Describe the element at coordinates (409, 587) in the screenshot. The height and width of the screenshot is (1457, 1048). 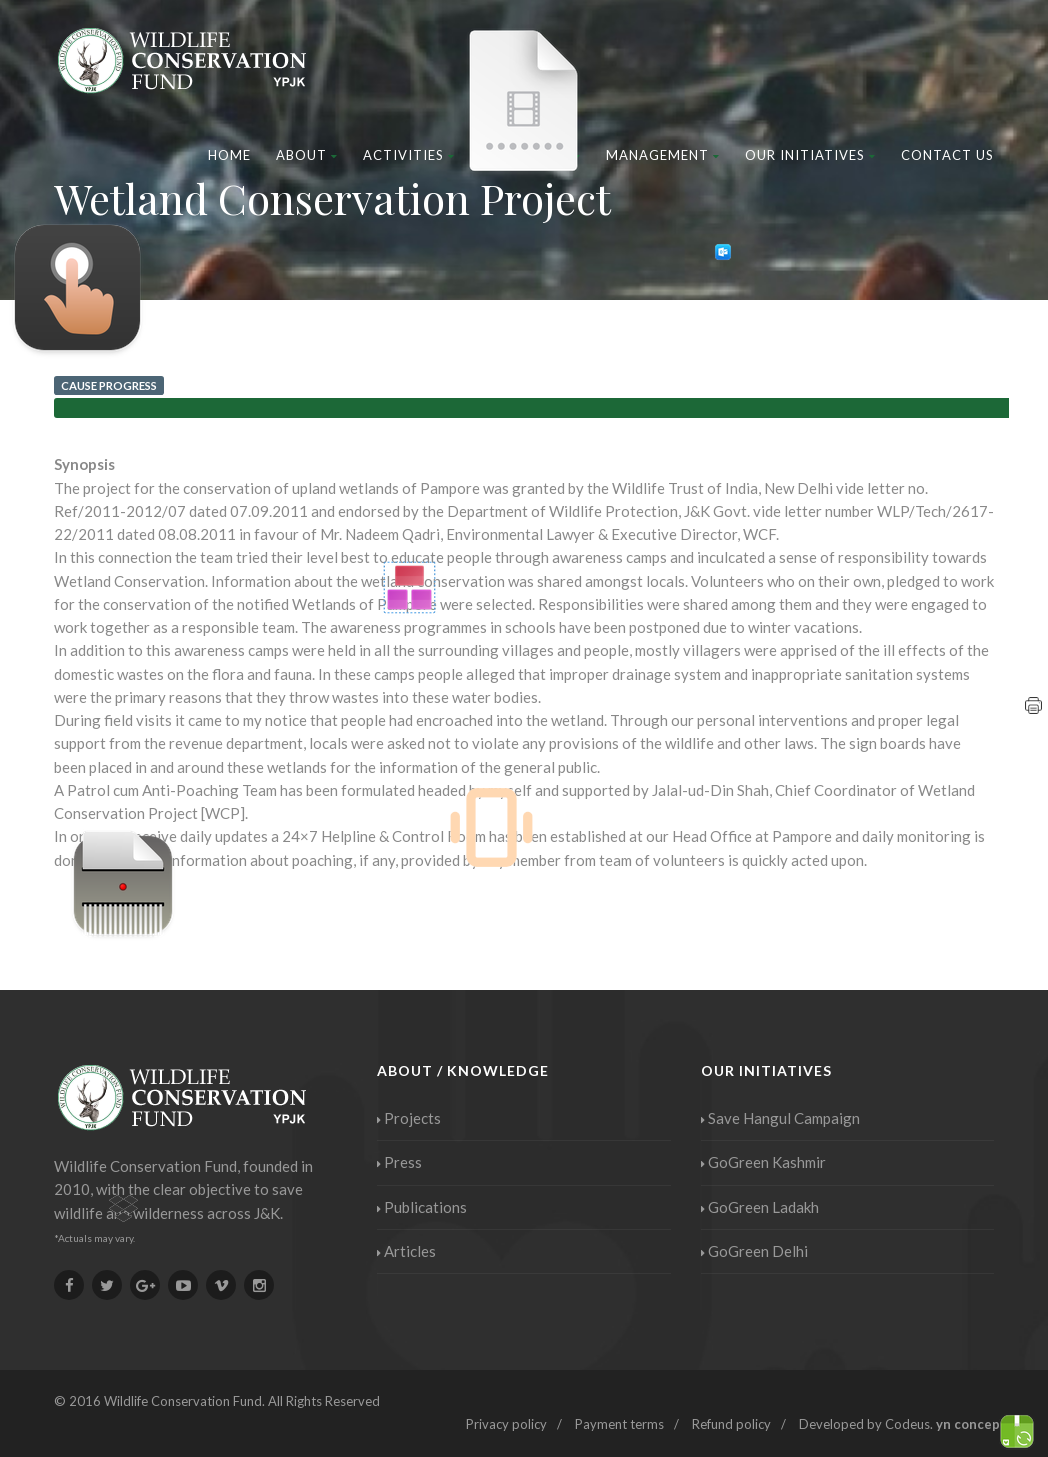
I see `select all items in the current view` at that location.